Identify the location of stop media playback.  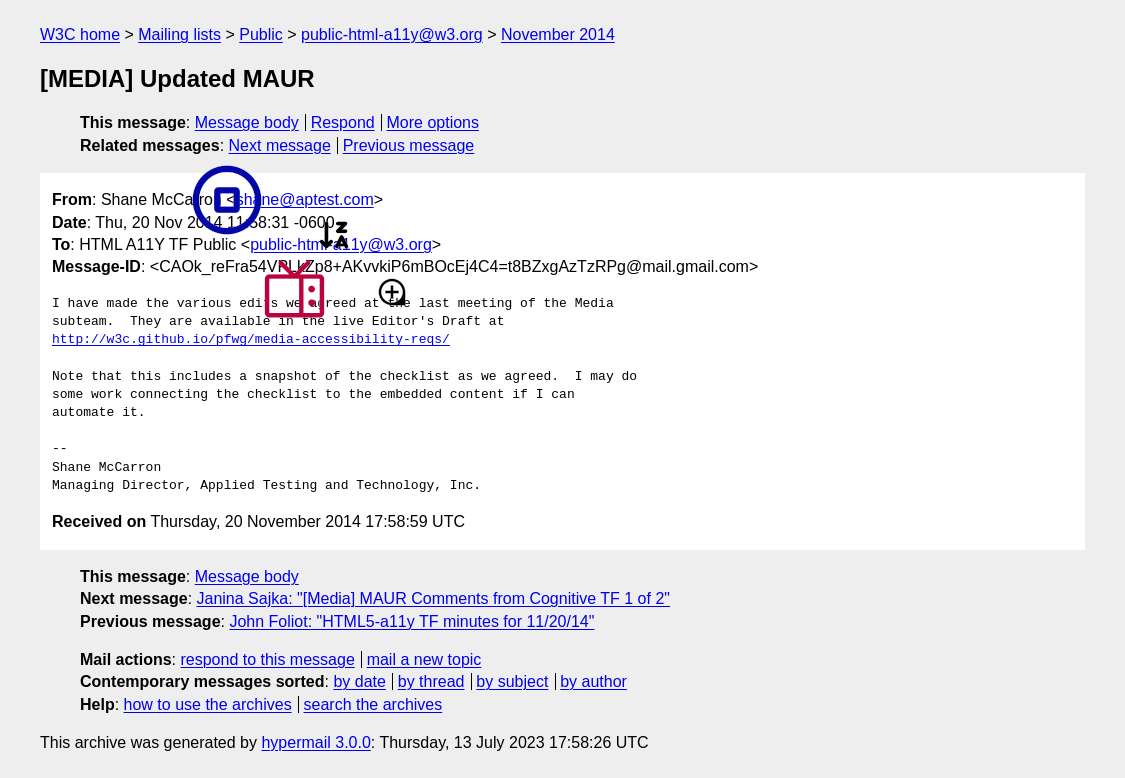
(227, 200).